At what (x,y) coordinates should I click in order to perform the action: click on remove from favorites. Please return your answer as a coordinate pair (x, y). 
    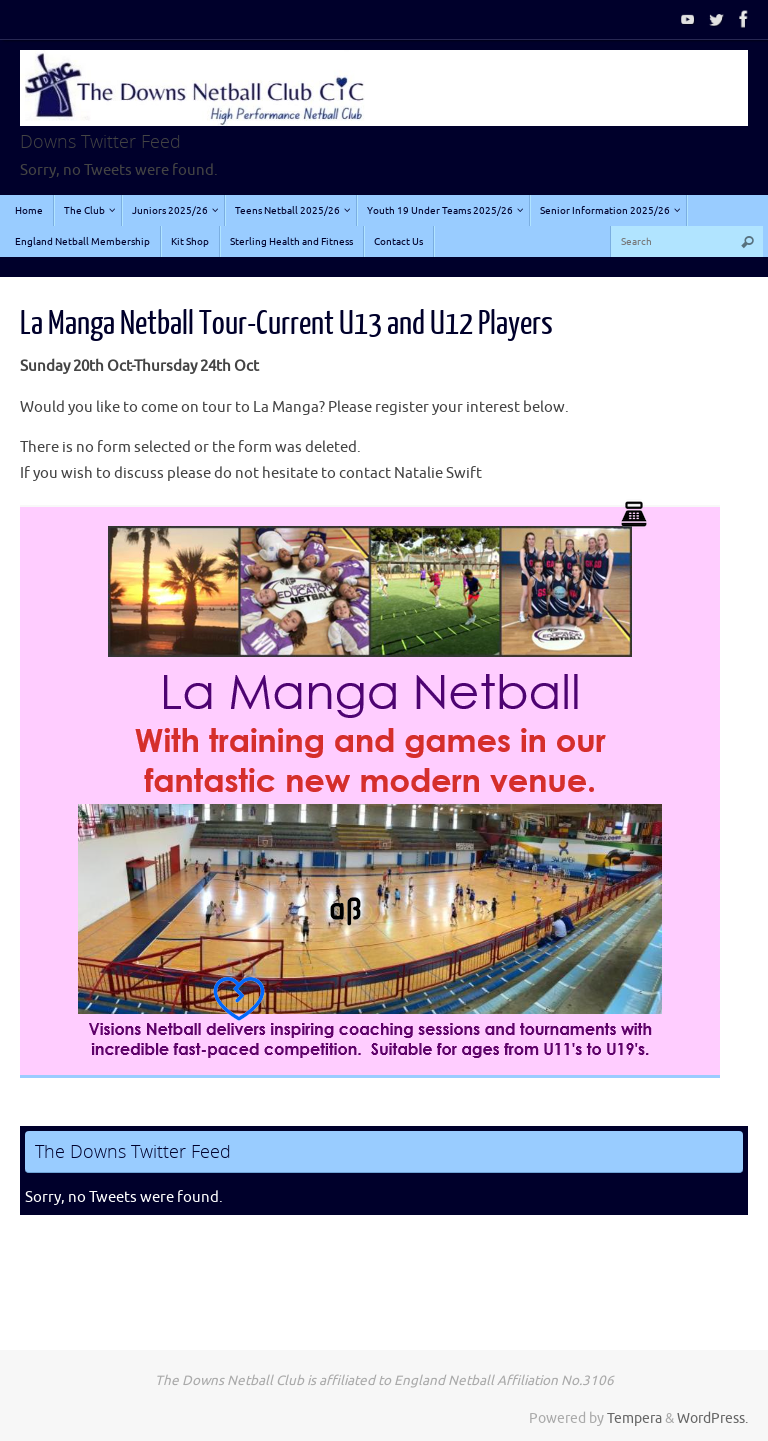
    Looking at the image, I should click on (239, 997).